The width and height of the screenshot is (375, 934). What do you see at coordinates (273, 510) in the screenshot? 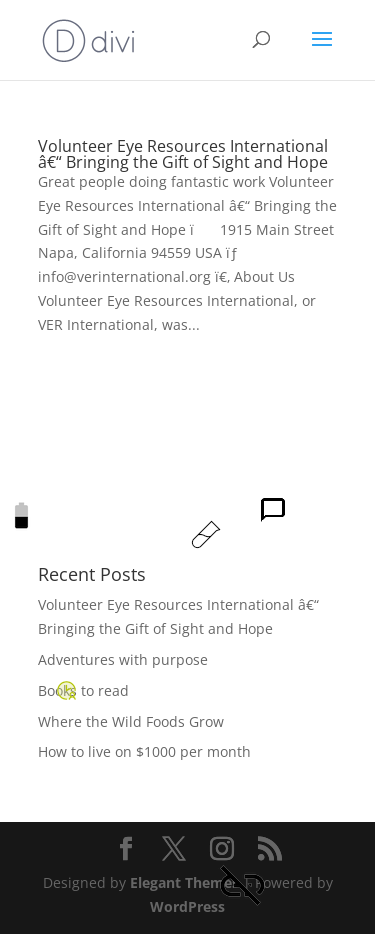
I see `open a new chat or message` at bounding box center [273, 510].